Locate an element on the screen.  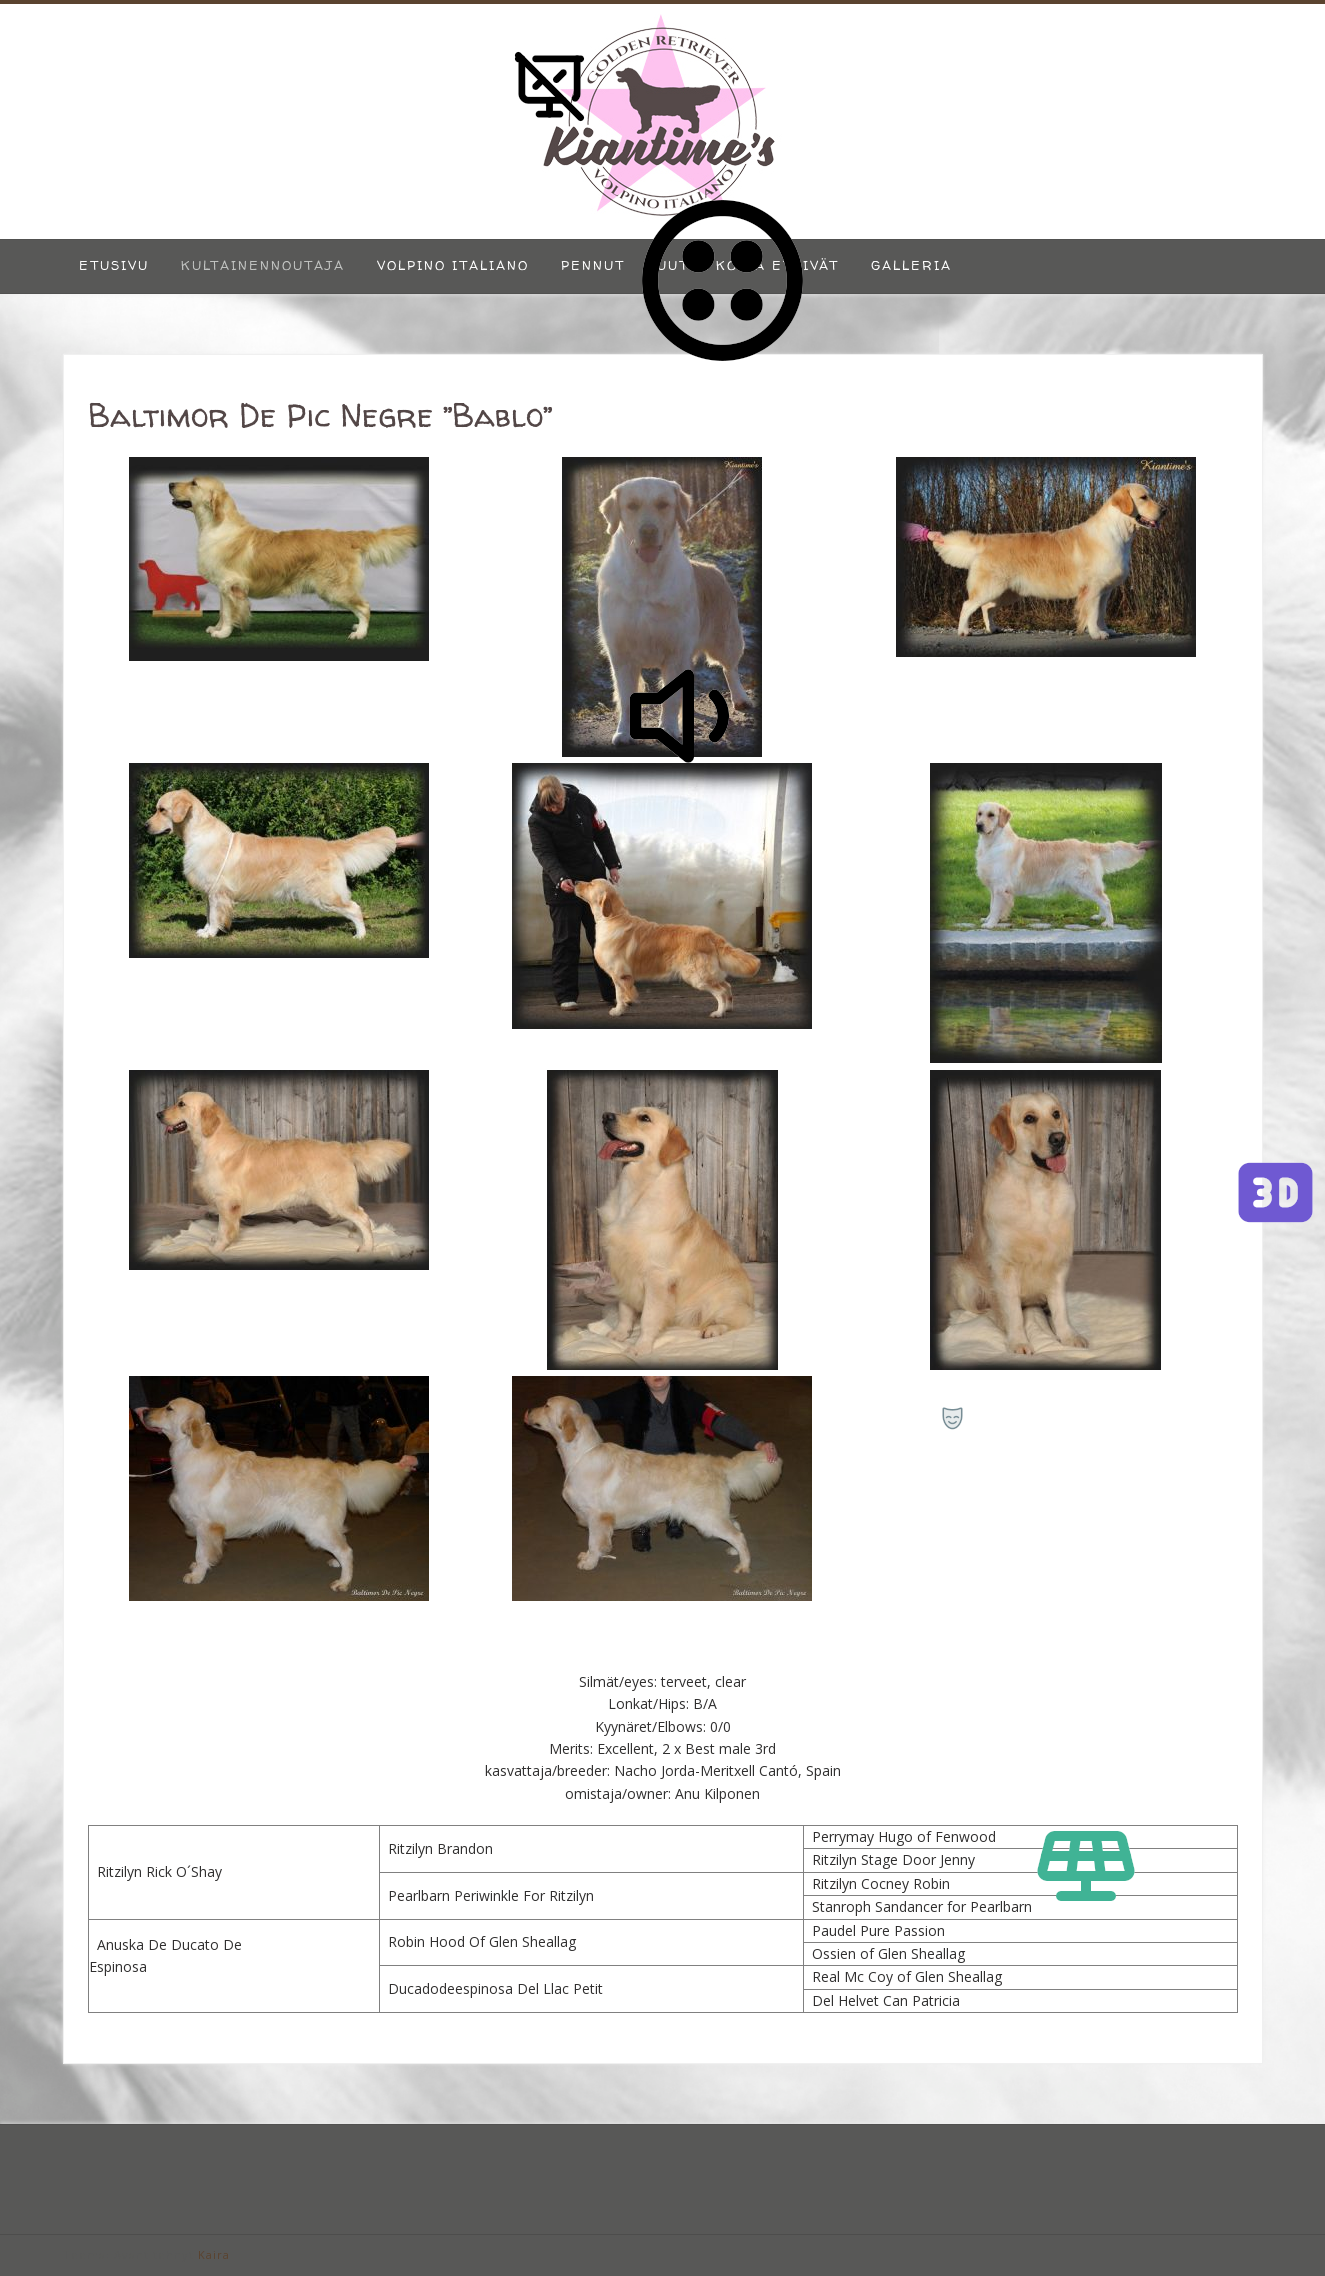
view solar energy or panel settings is located at coordinates (1086, 1866).